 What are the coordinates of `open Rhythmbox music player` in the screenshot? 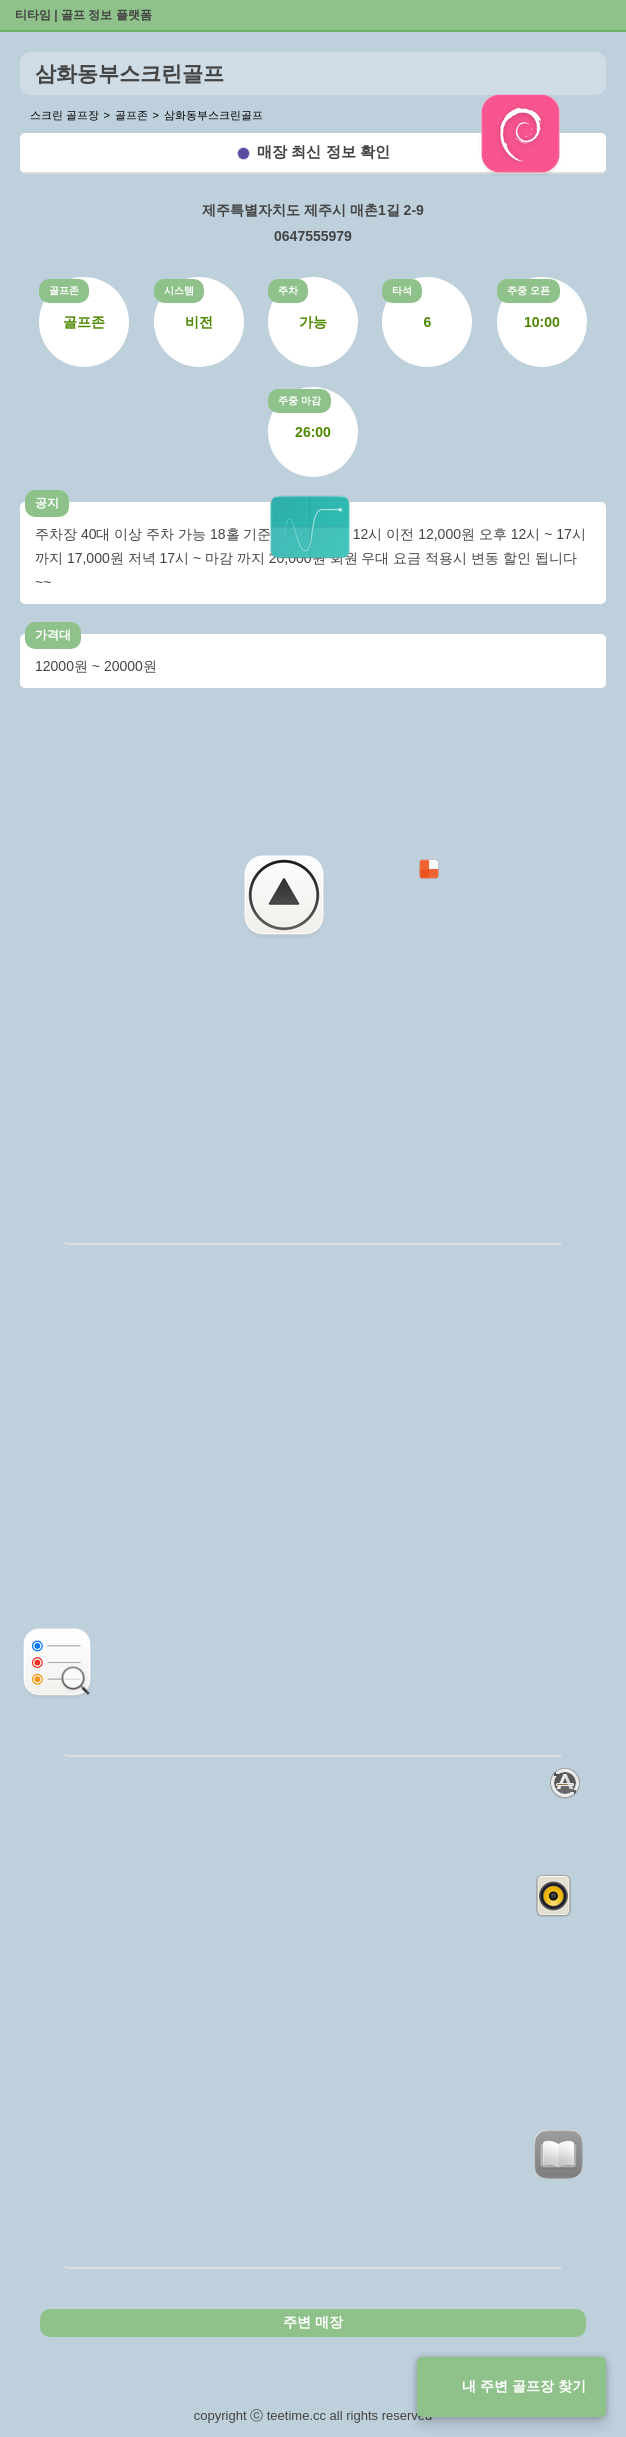 It's located at (553, 1895).